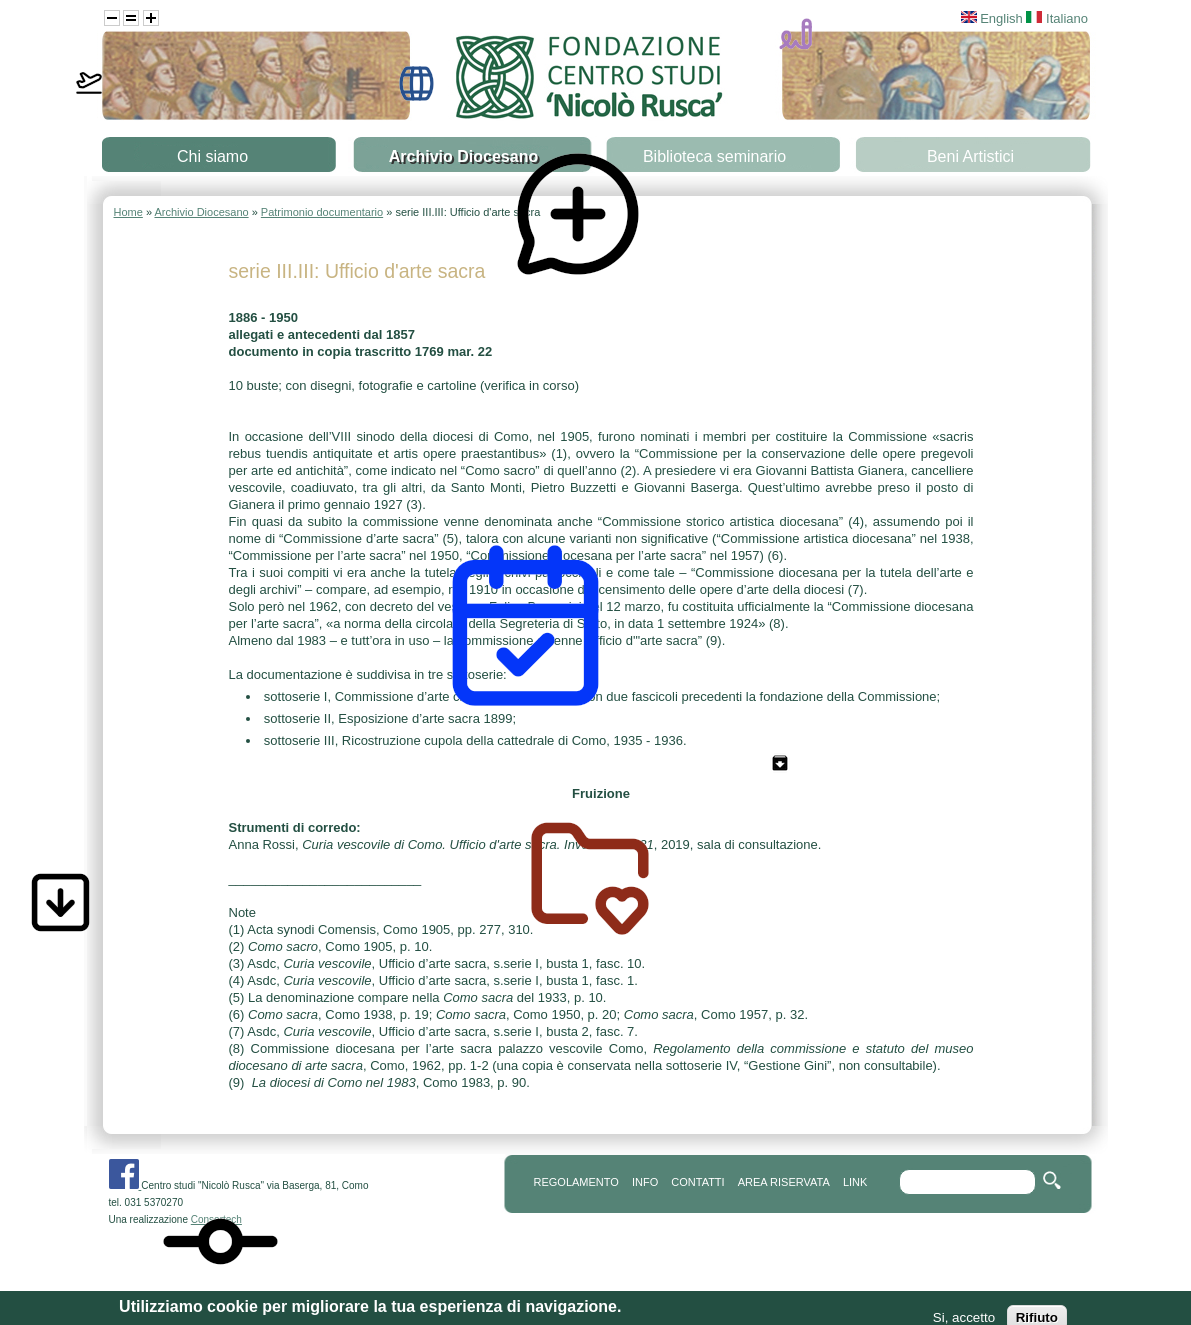  Describe the element at coordinates (60, 902) in the screenshot. I see `download file or content` at that location.